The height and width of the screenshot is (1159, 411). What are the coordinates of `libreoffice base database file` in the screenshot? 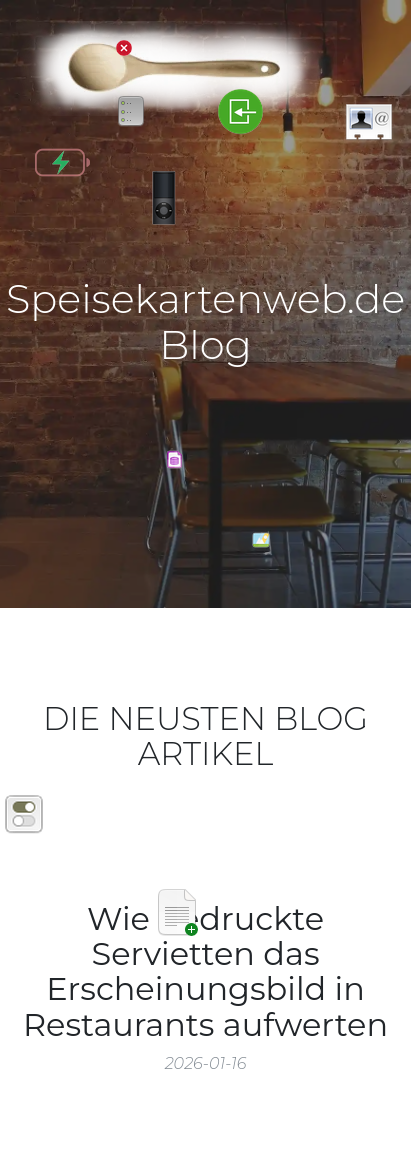 It's located at (174, 459).